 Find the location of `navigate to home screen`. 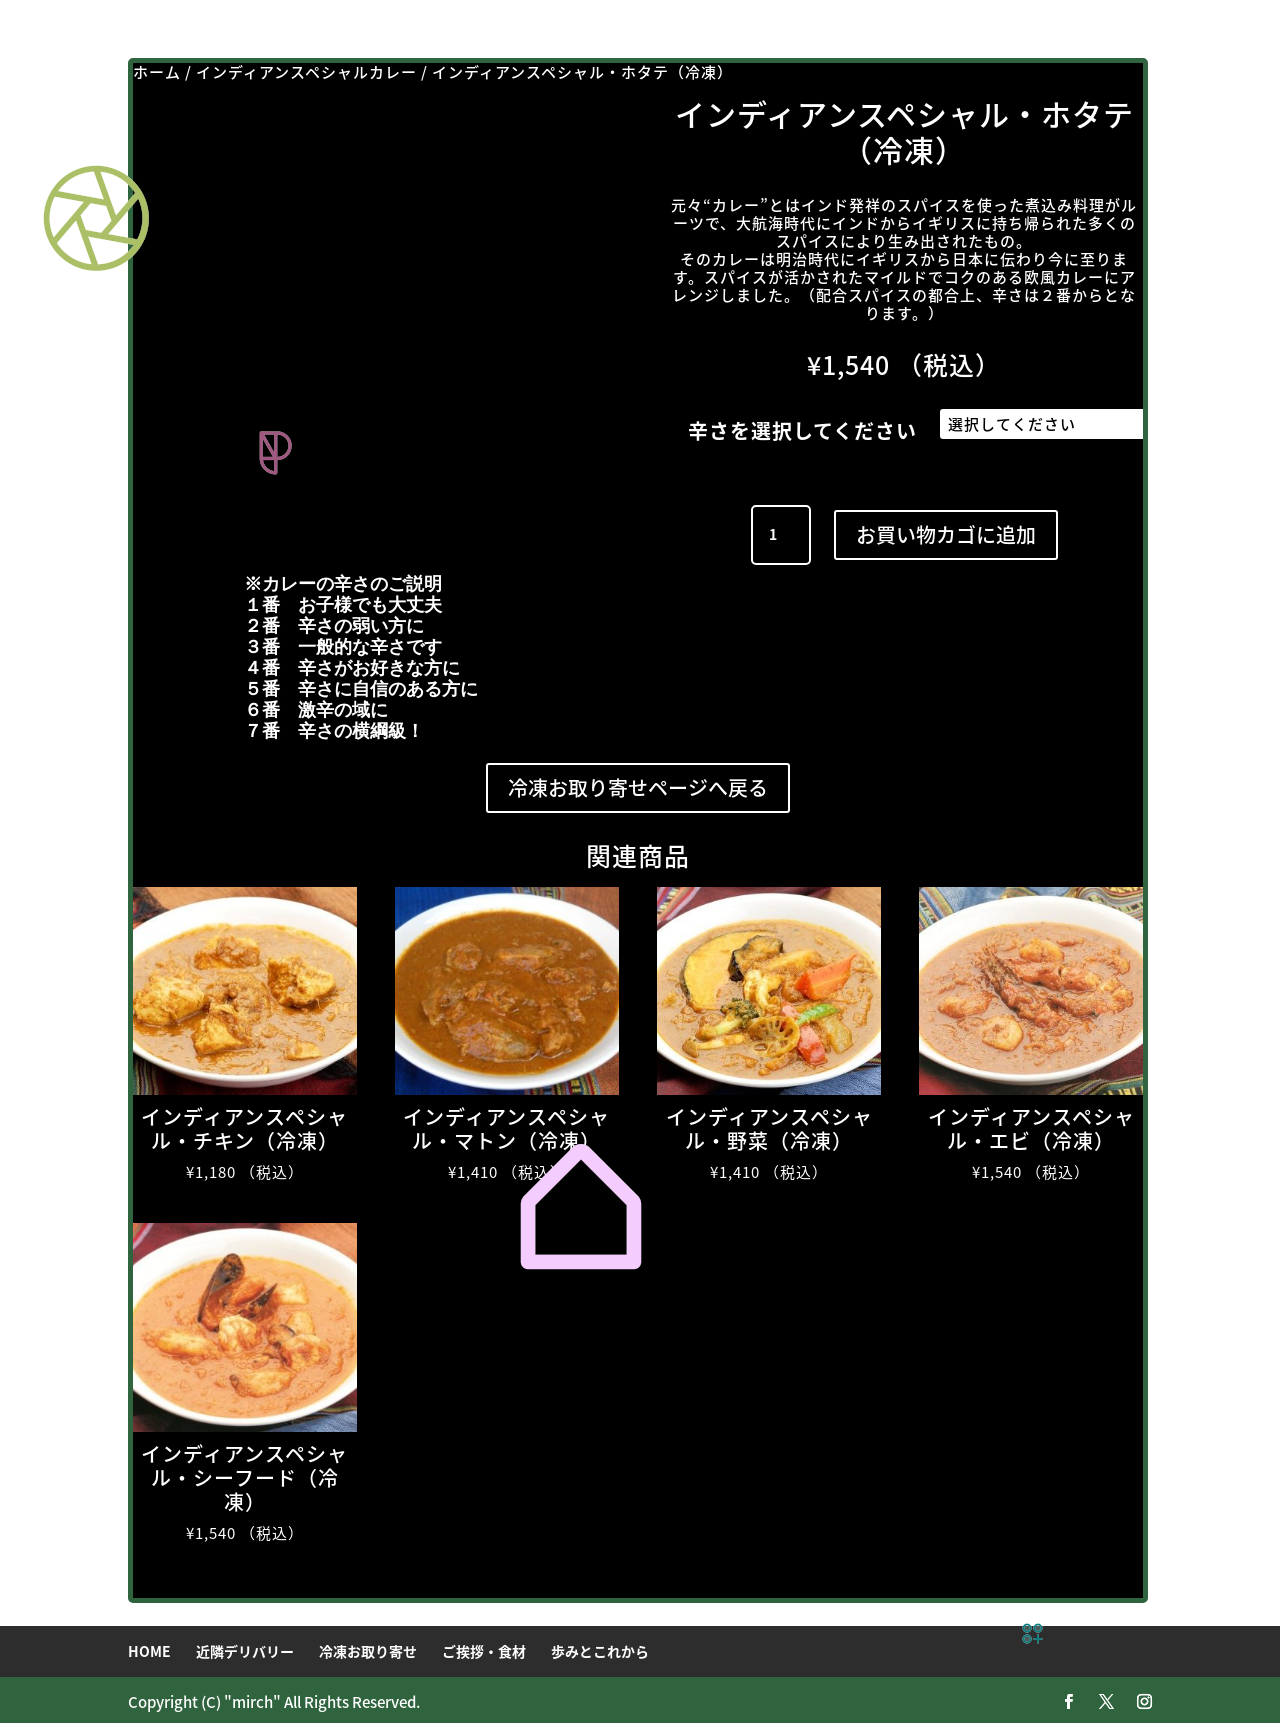

navigate to home screen is located at coordinates (581, 1209).